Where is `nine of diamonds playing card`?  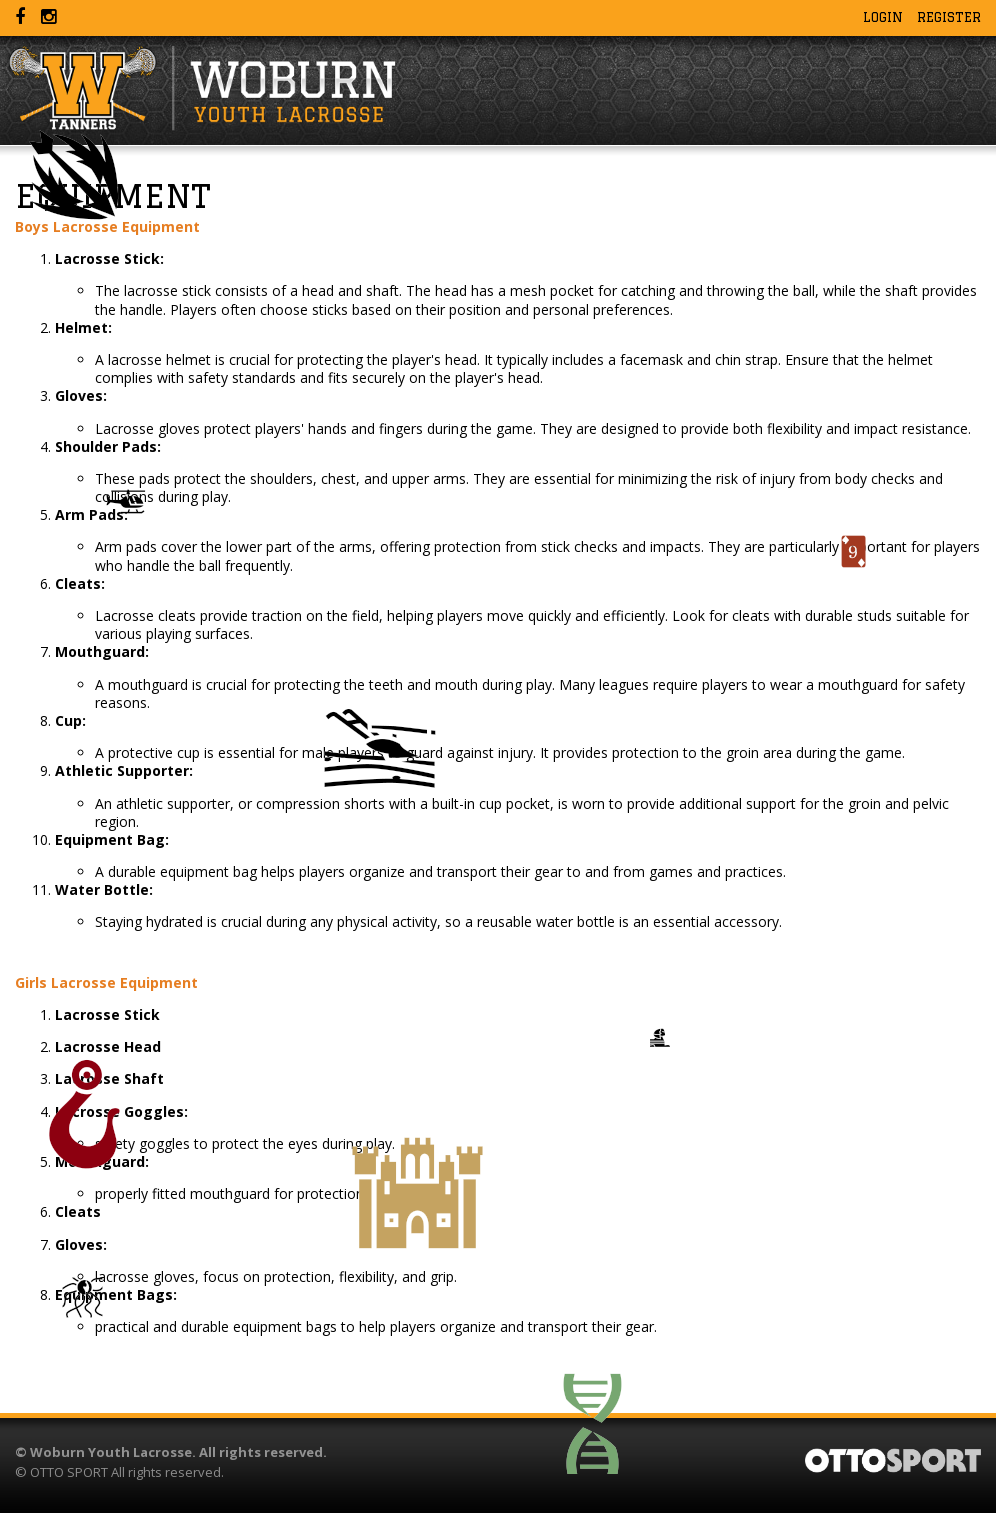 nine of diamonds playing card is located at coordinates (853, 551).